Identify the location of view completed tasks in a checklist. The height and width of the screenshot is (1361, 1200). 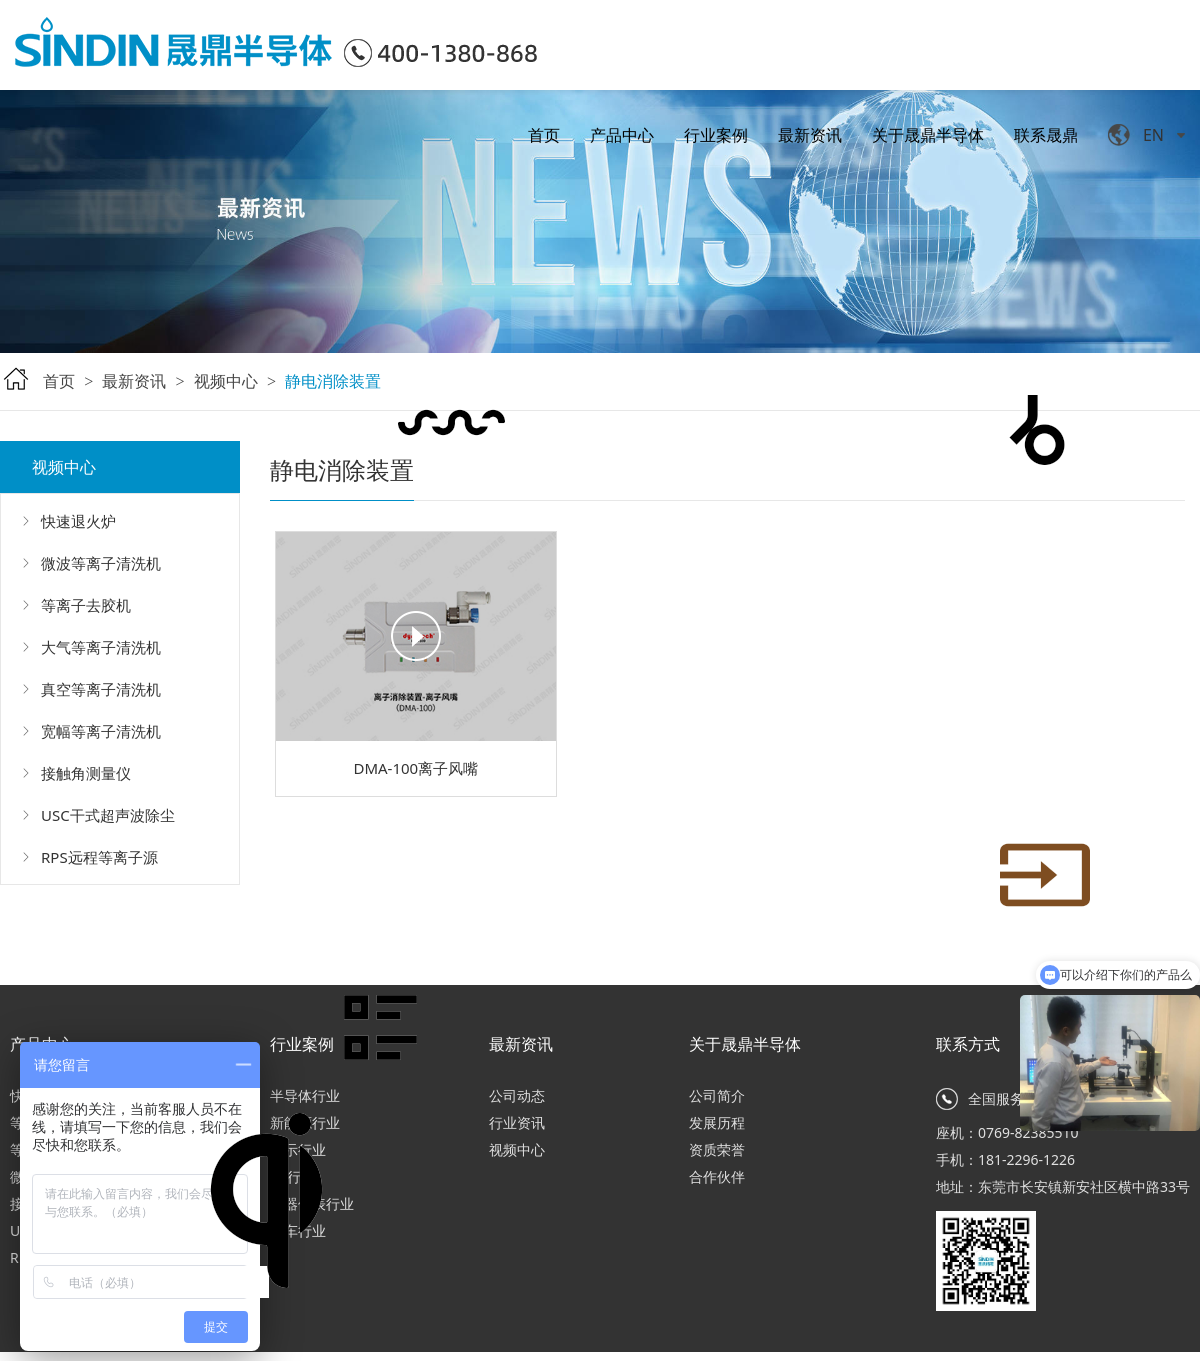
(380, 1027).